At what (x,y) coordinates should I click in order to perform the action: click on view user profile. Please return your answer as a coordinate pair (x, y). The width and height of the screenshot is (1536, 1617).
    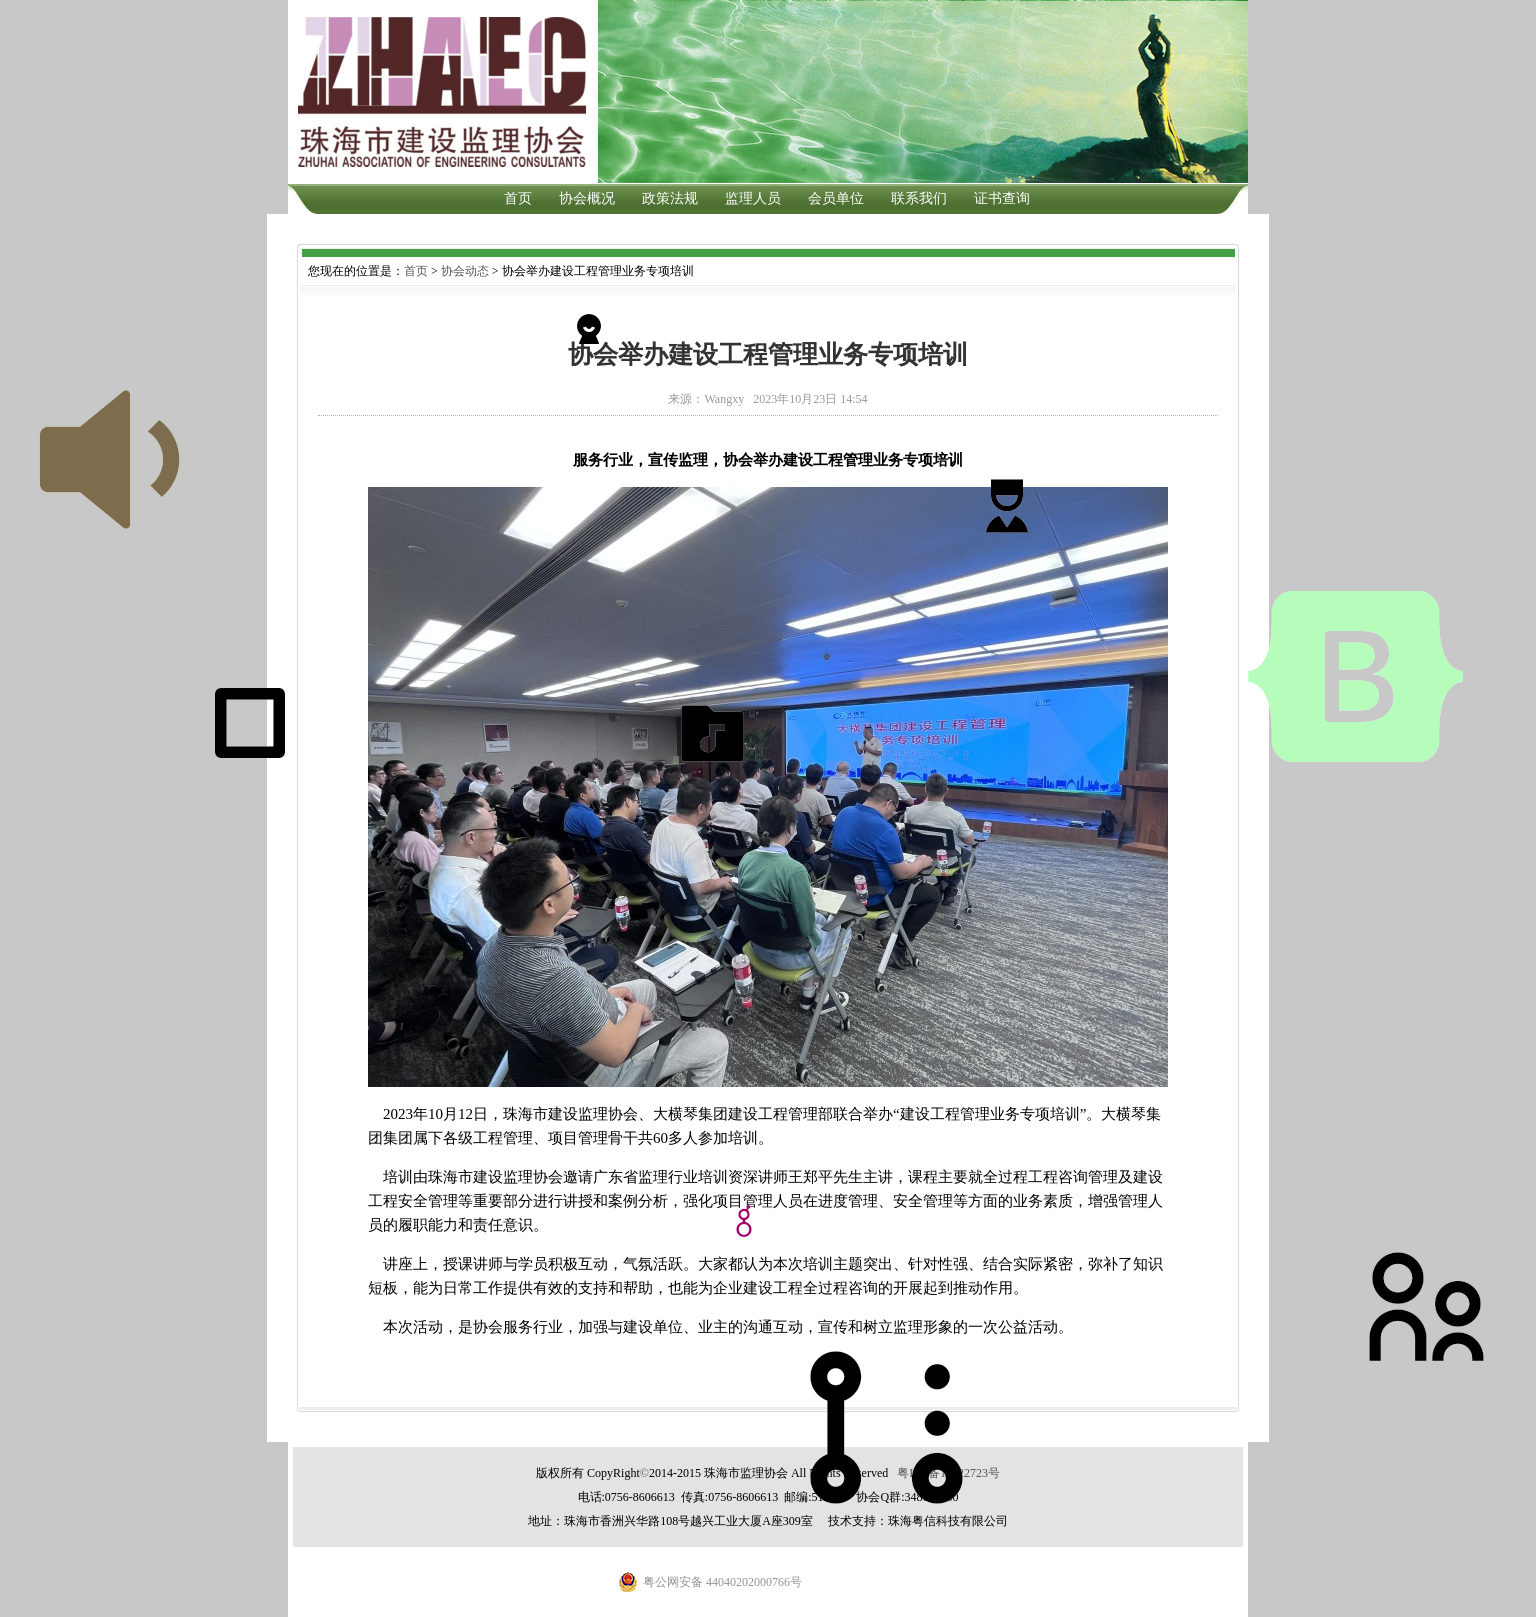
    Looking at the image, I should click on (589, 329).